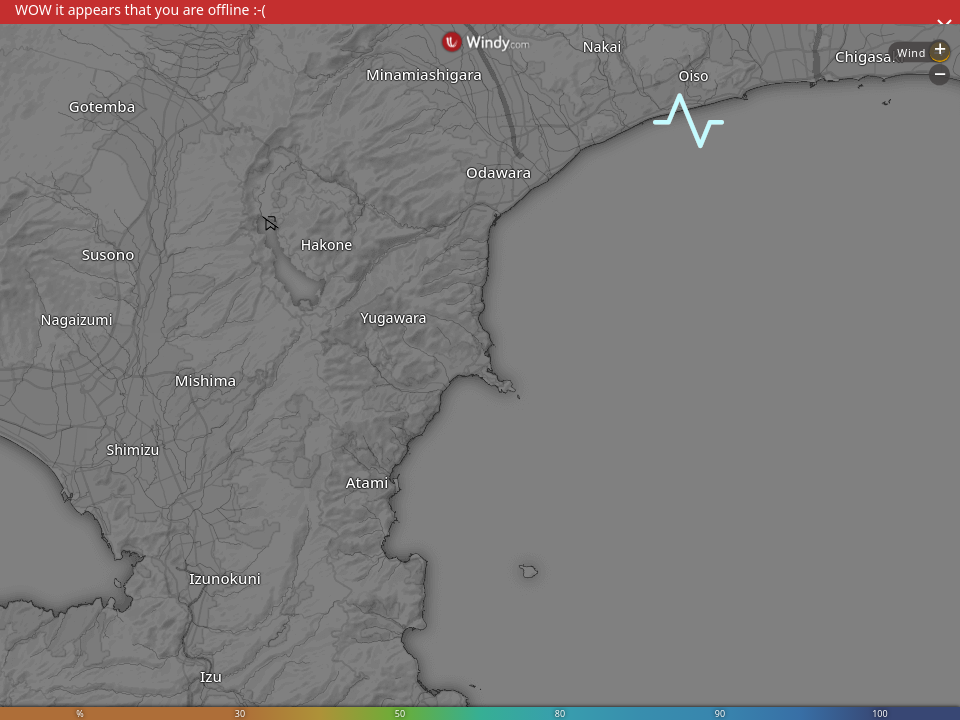  Describe the element at coordinates (270, 223) in the screenshot. I see `remove bookmark from saved items` at that location.